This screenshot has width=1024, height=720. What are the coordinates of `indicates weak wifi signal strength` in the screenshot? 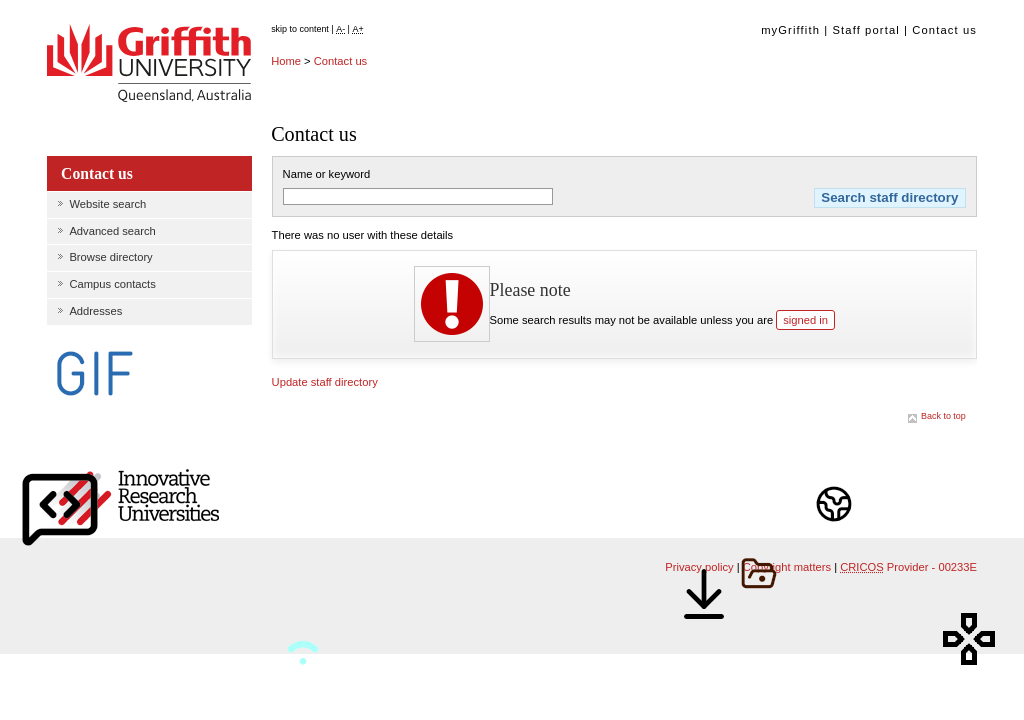 It's located at (303, 634).